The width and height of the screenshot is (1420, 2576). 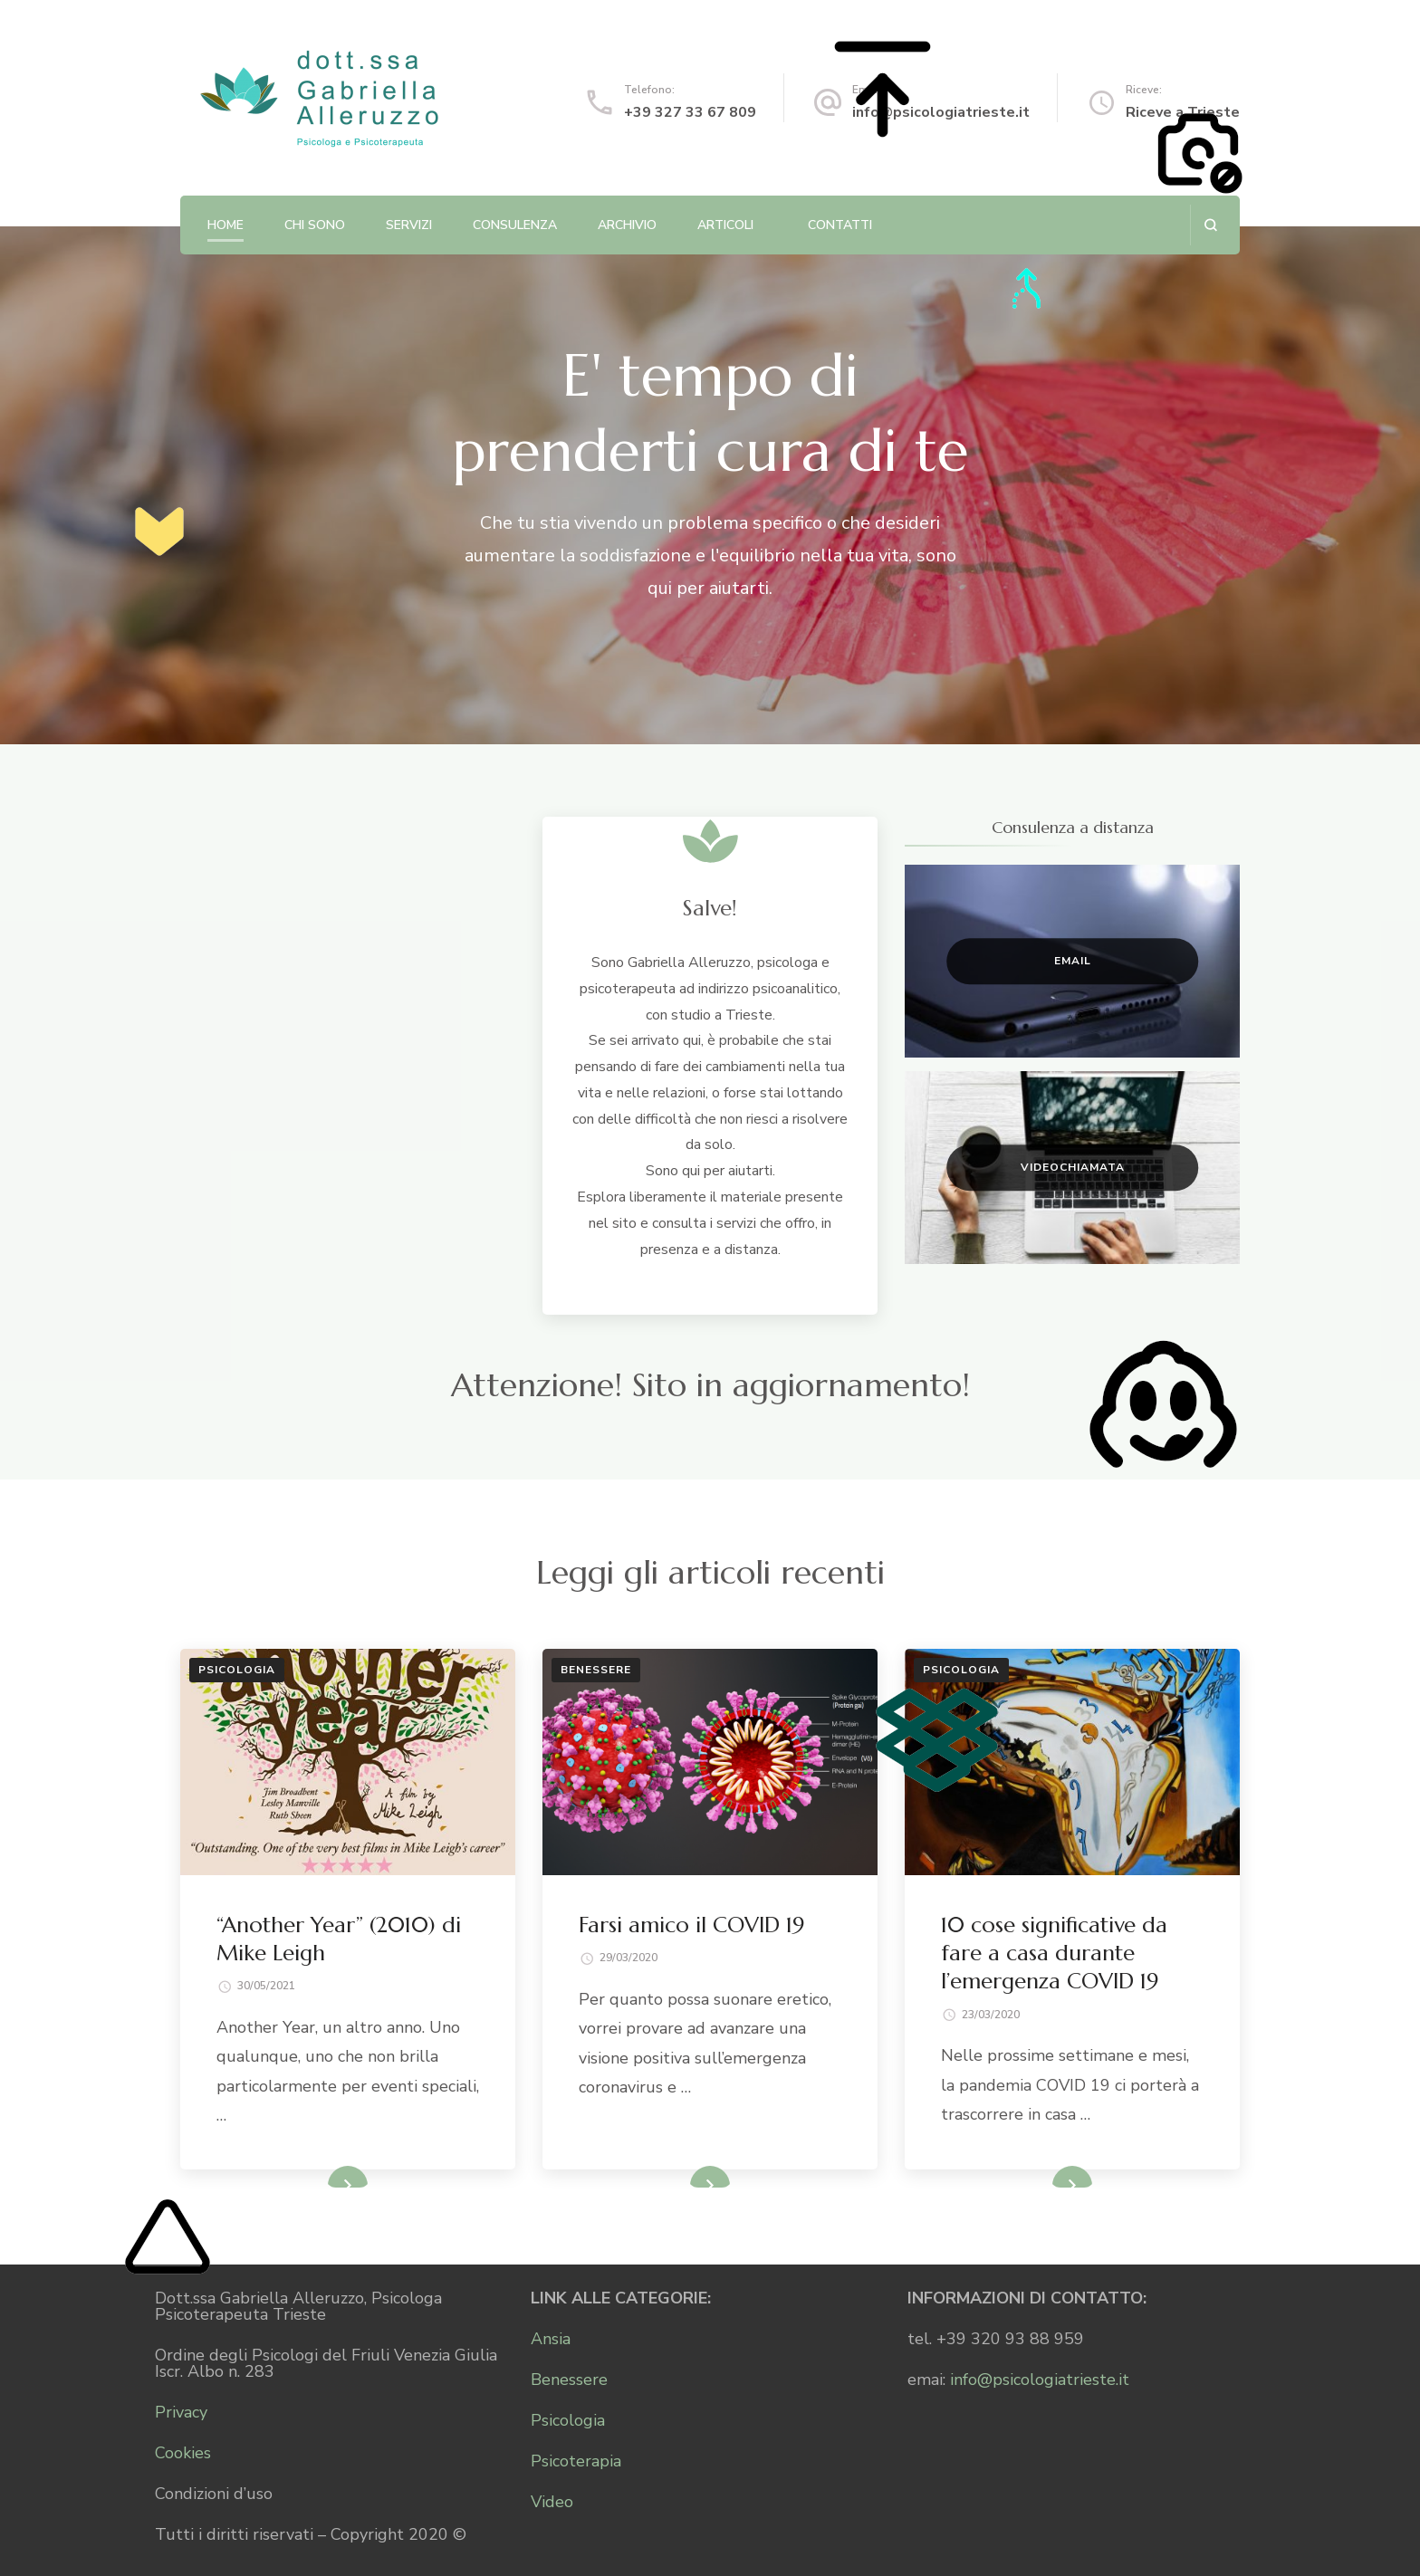 I want to click on connect to dropbox account, so click(x=936, y=1737).